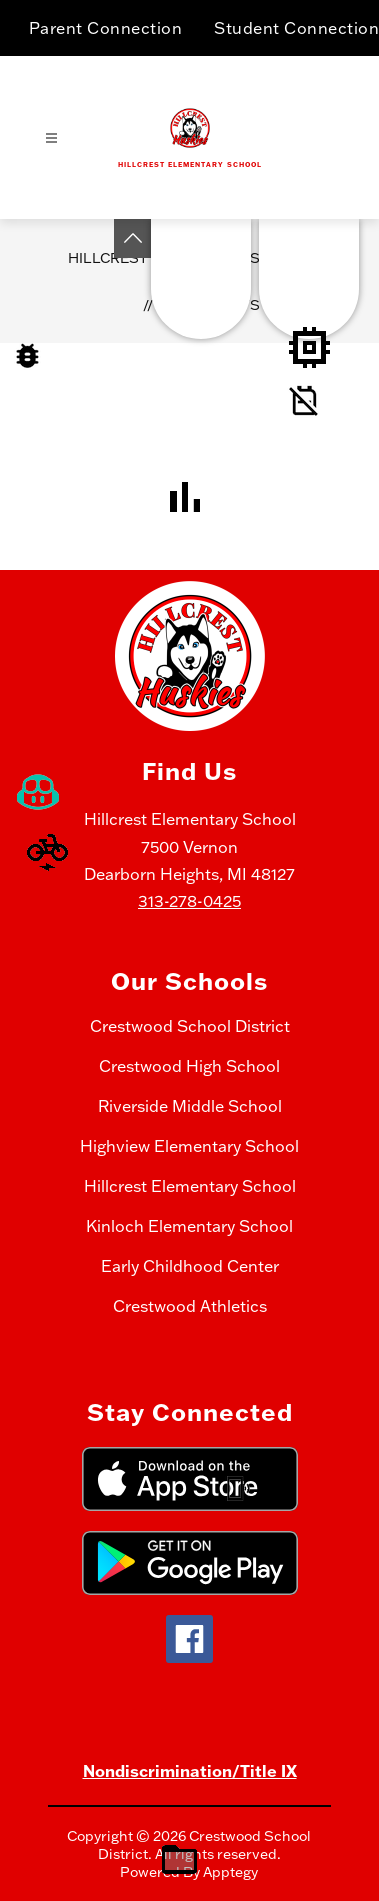 This screenshot has height=1901, width=379. What do you see at coordinates (185, 497) in the screenshot?
I see `view analytics or statistics` at bounding box center [185, 497].